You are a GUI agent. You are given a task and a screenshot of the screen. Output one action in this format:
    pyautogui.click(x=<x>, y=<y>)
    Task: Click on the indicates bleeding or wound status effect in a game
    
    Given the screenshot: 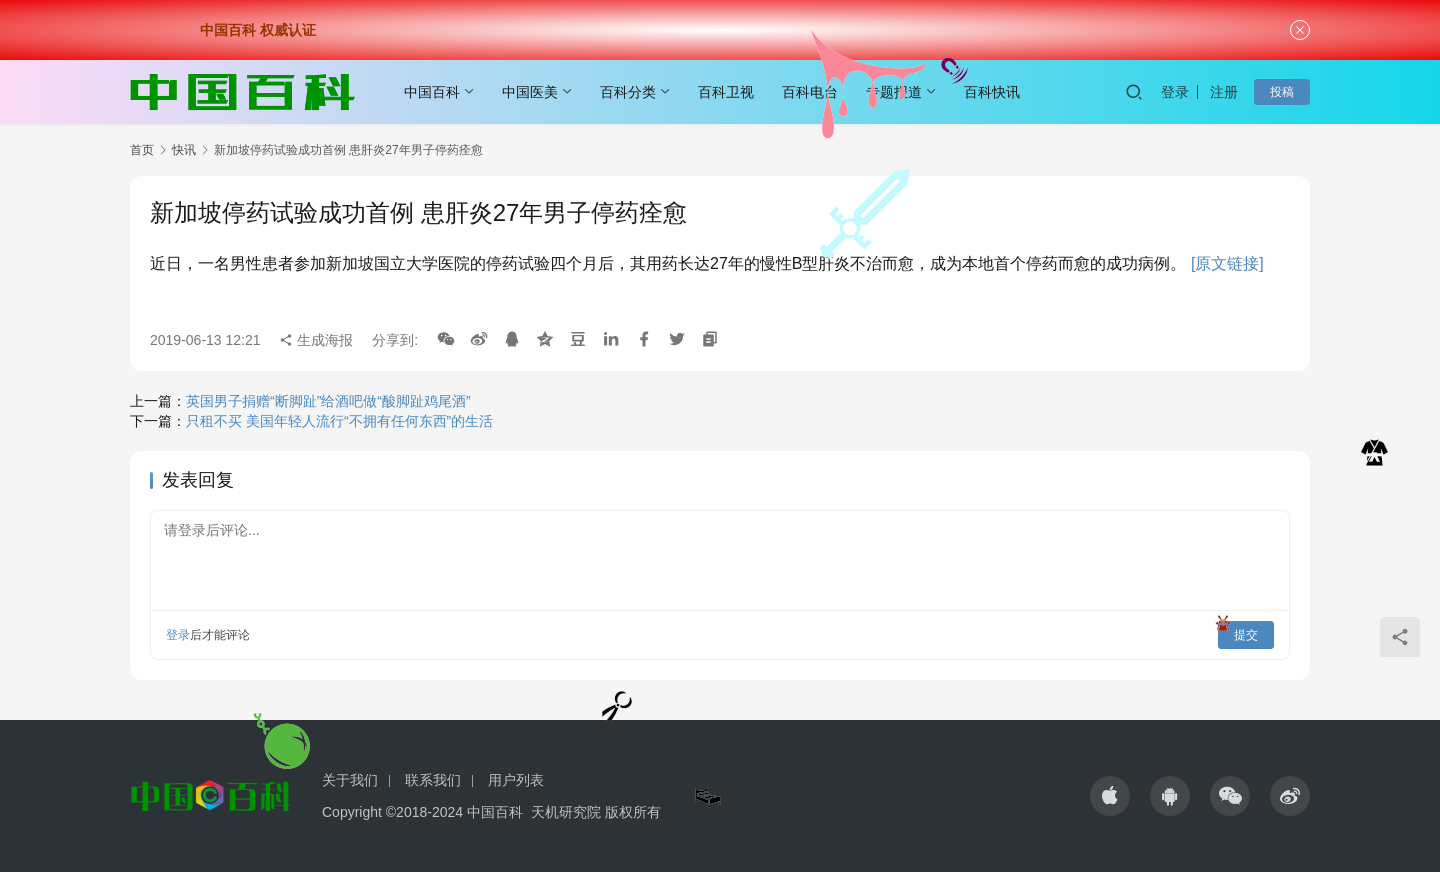 What is the action you would take?
    pyautogui.click(x=868, y=81)
    